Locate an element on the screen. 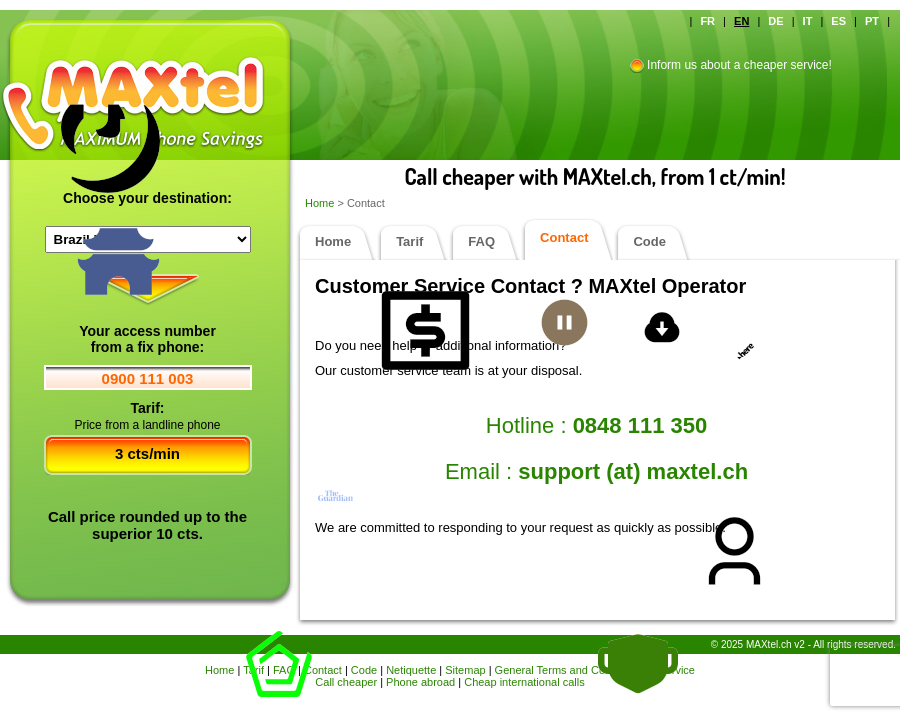 The width and height of the screenshot is (900, 720). health and safety guidelines indicator is located at coordinates (638, 664).